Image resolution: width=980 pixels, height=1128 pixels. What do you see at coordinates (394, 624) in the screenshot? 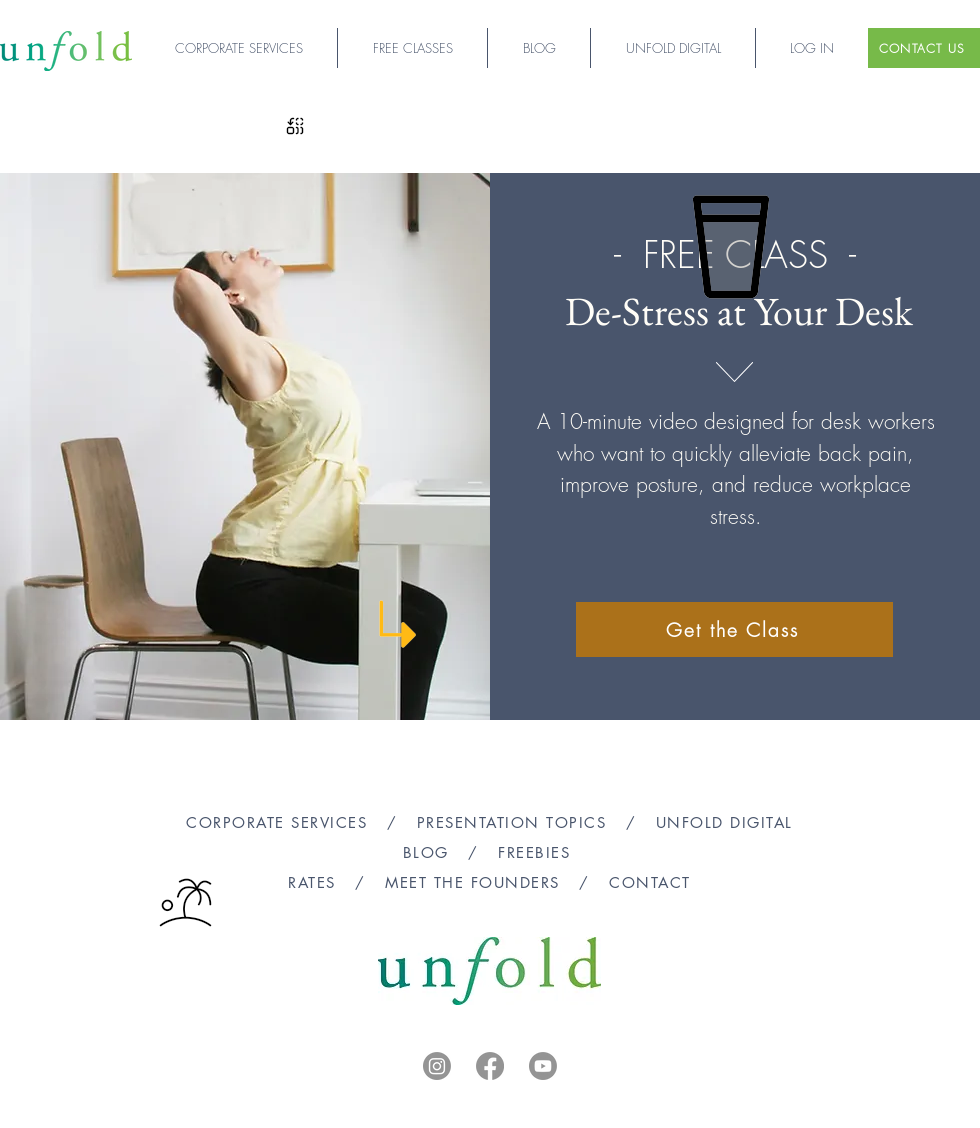
I see `reply to a message or comment` at bounding box center [394, 624].